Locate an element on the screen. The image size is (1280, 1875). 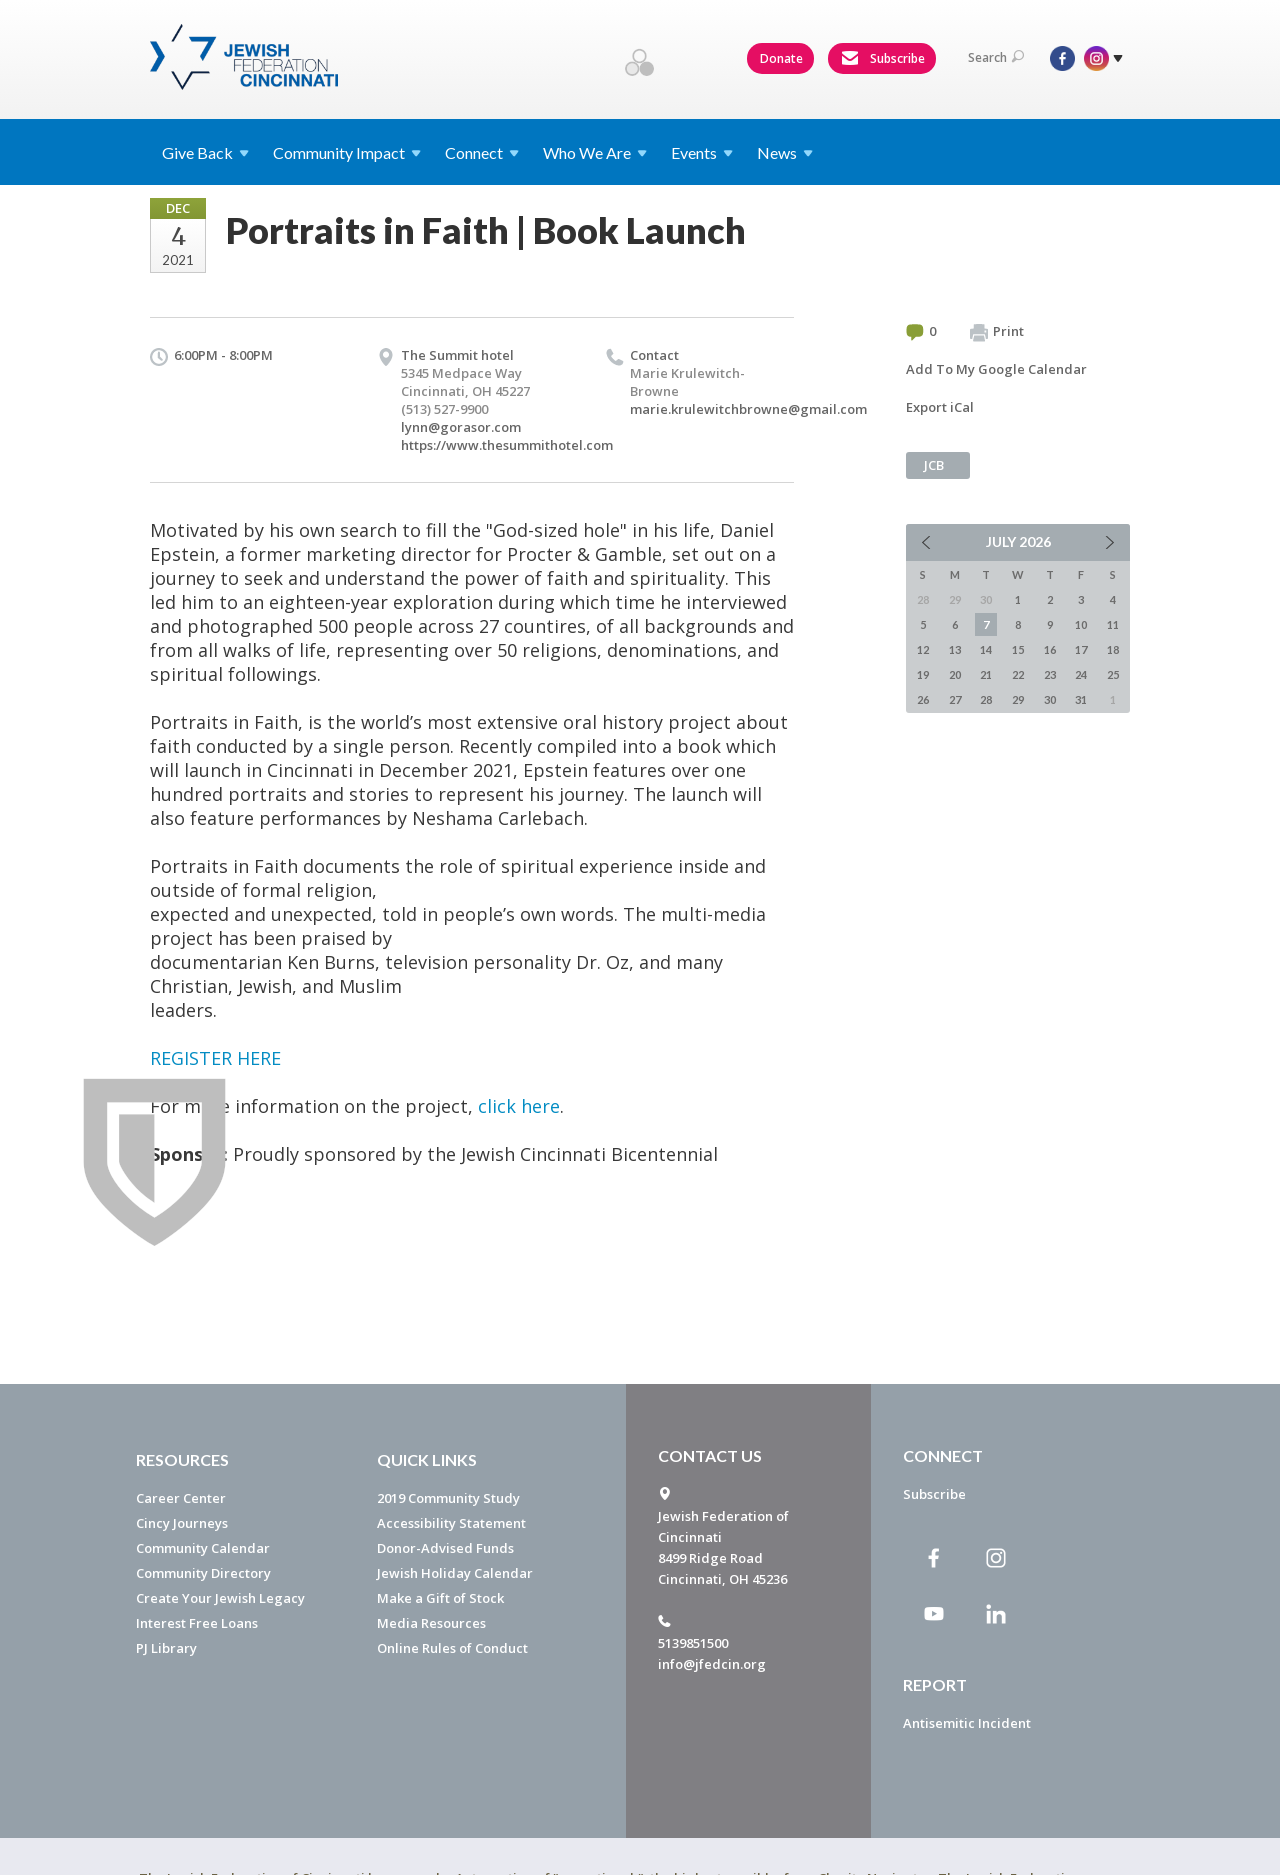
access color and display preferences is located at coordinates (639, 61).